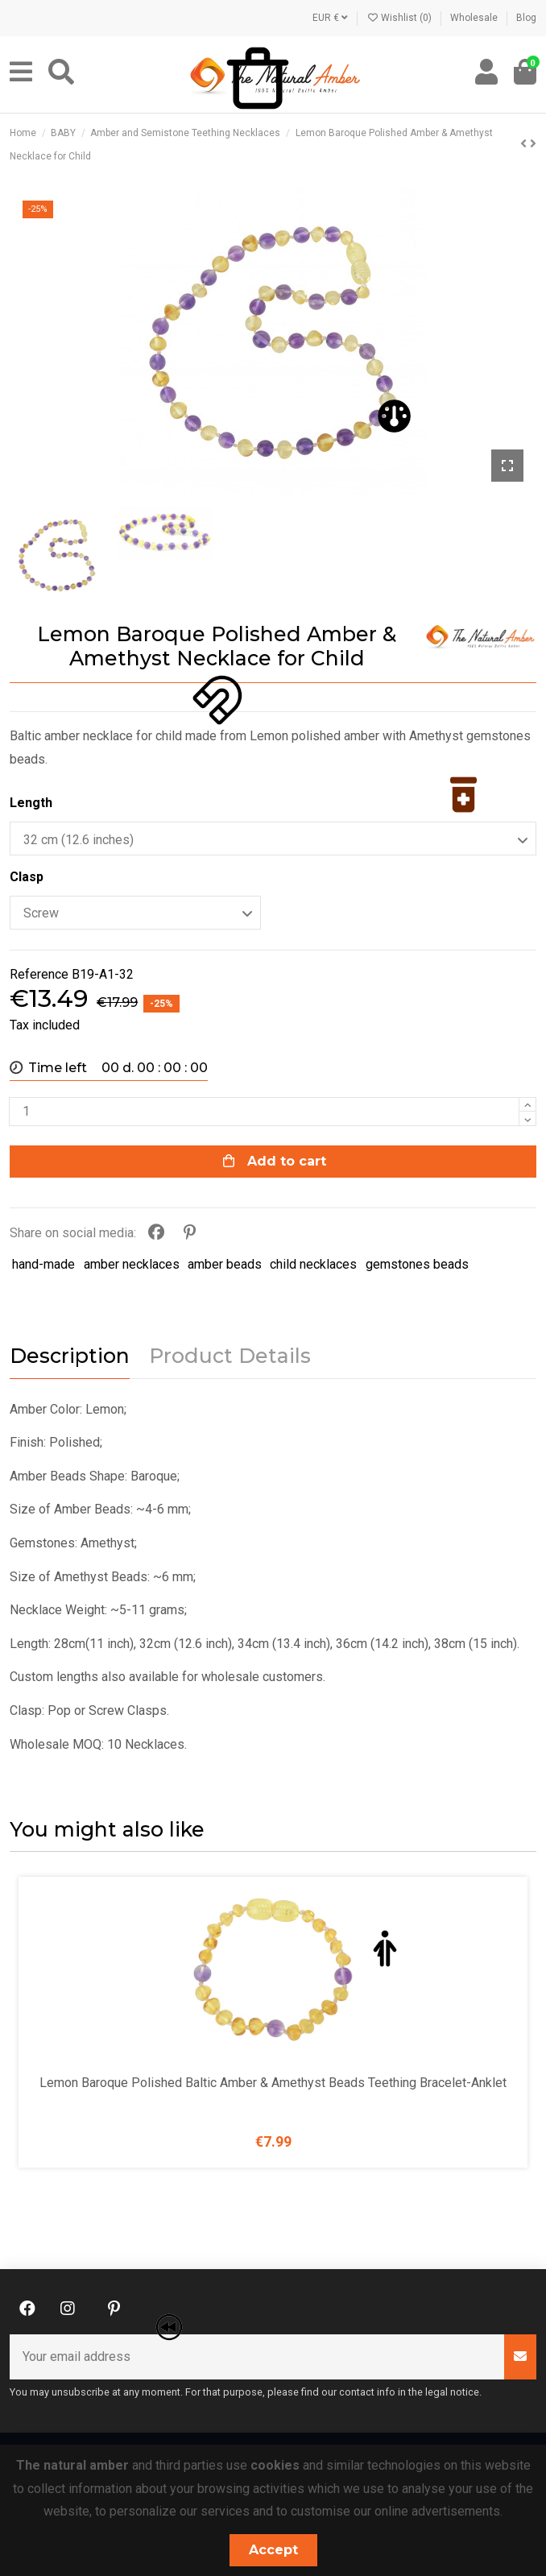 The width and height of the screenshot is (546, 2576). I want to click on activate magnetic snap or alignment, so click(218, 699).